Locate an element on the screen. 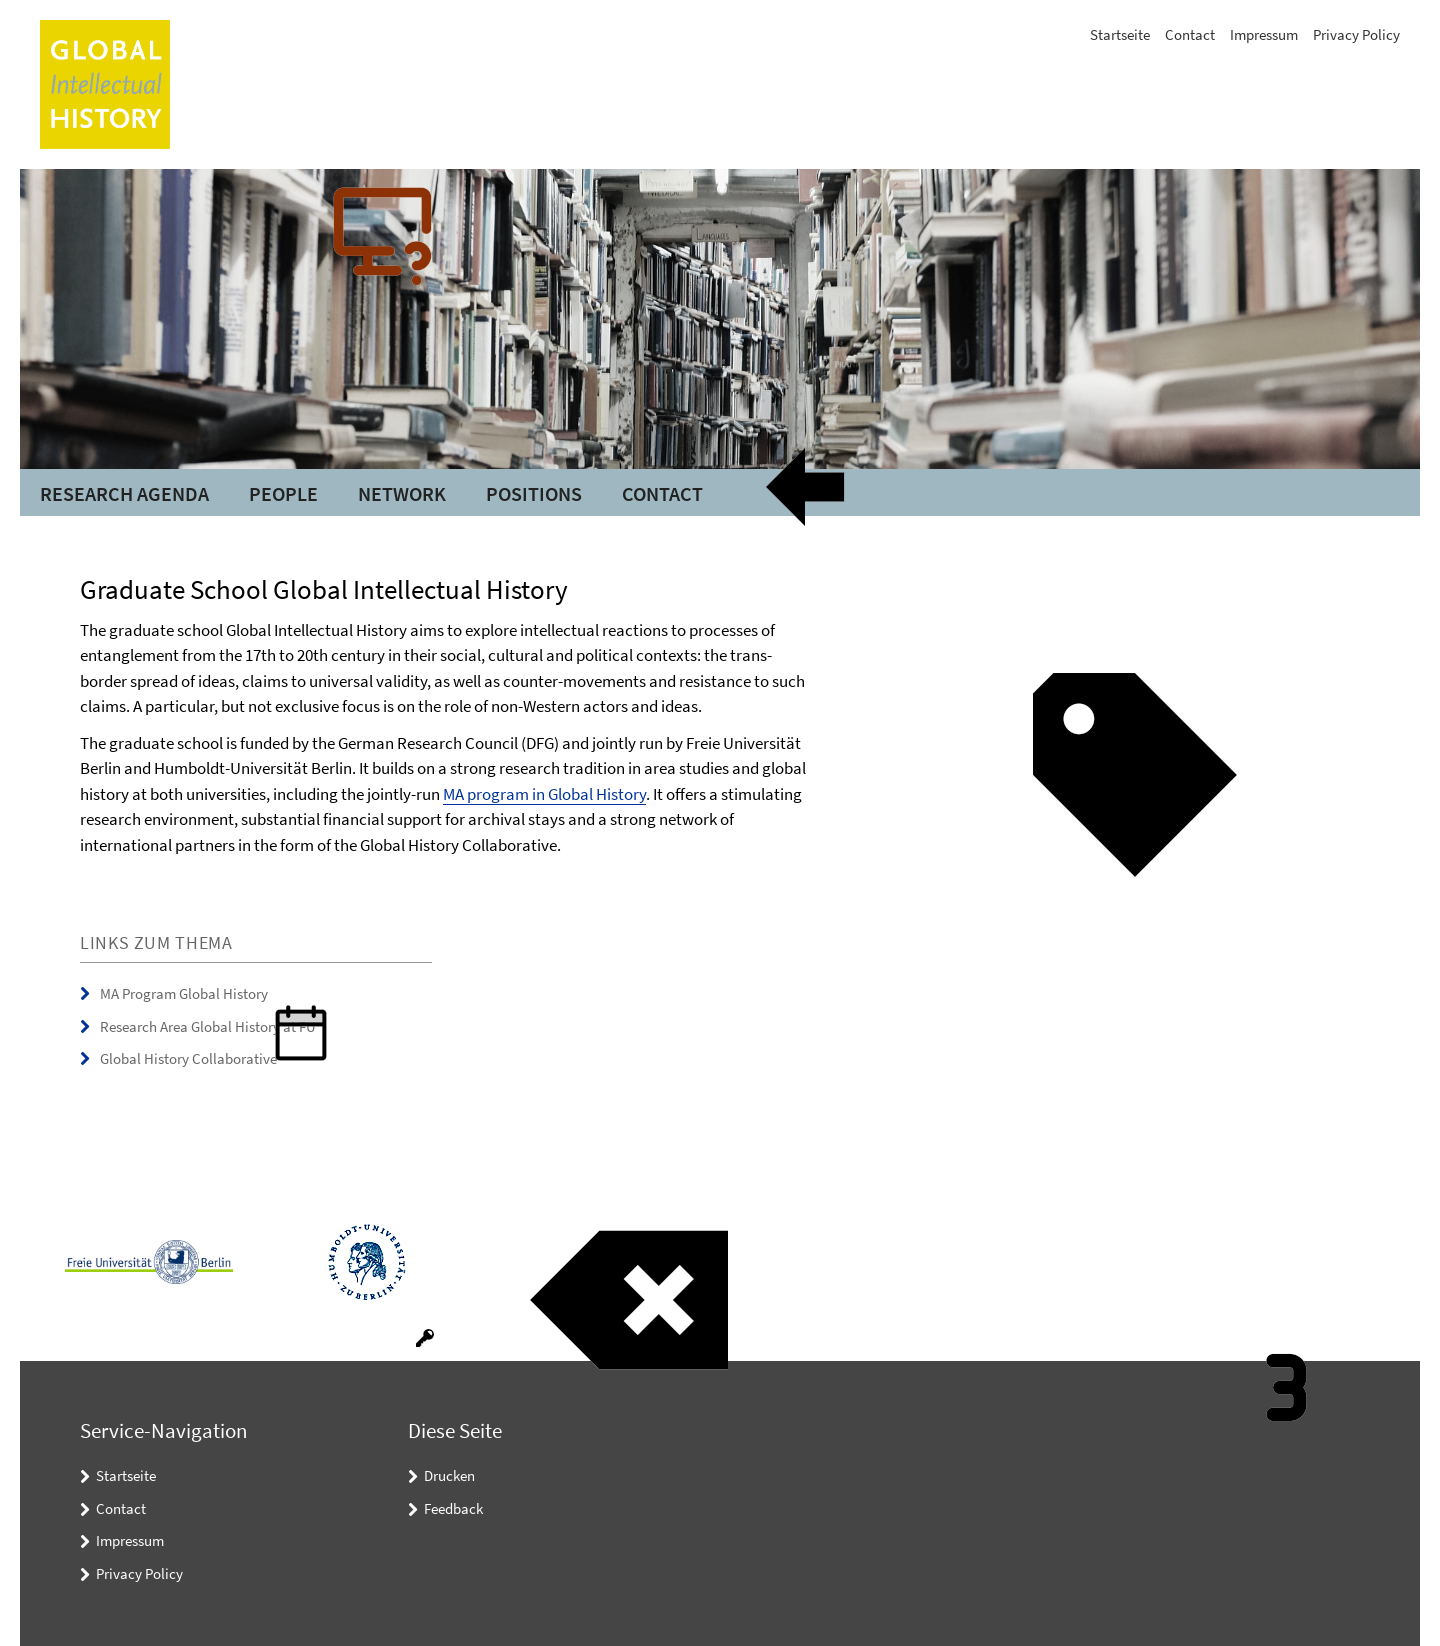 This screenshot has height=1646, width=1440. go back to the previous screen is located at coordinates (805, 487).